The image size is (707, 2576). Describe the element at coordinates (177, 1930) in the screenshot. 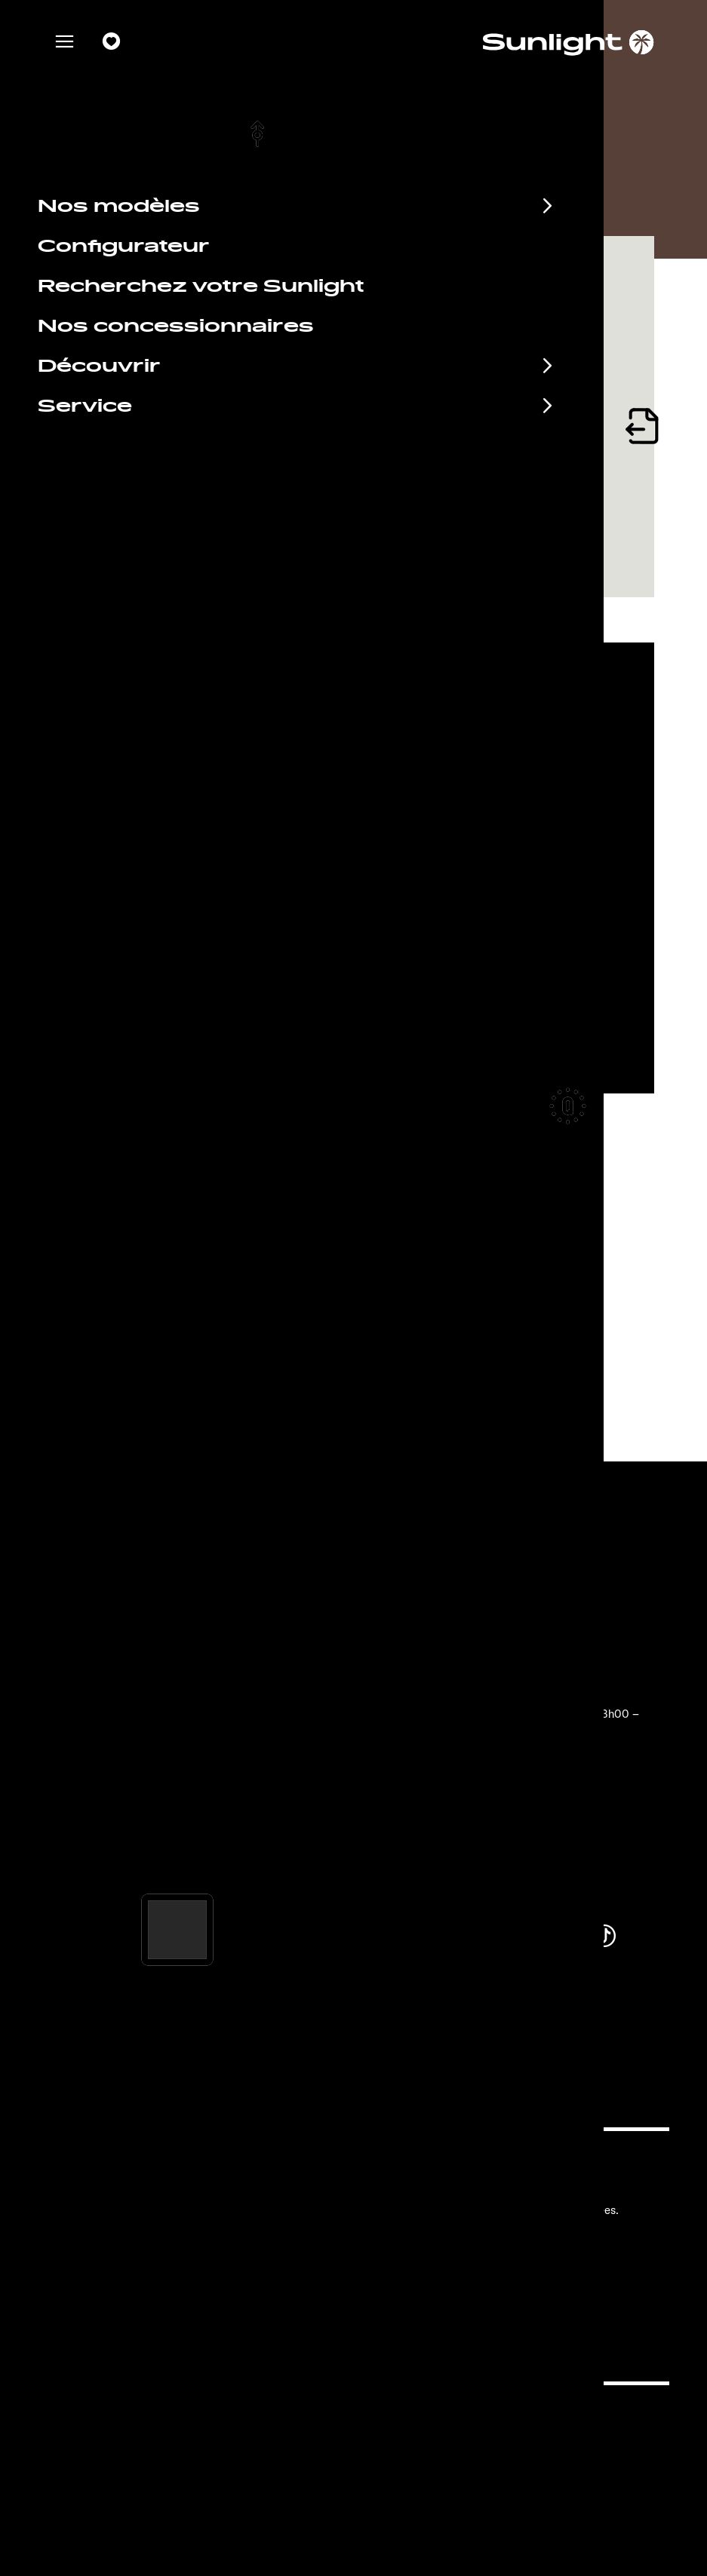

I see `stop media playback` at that location.